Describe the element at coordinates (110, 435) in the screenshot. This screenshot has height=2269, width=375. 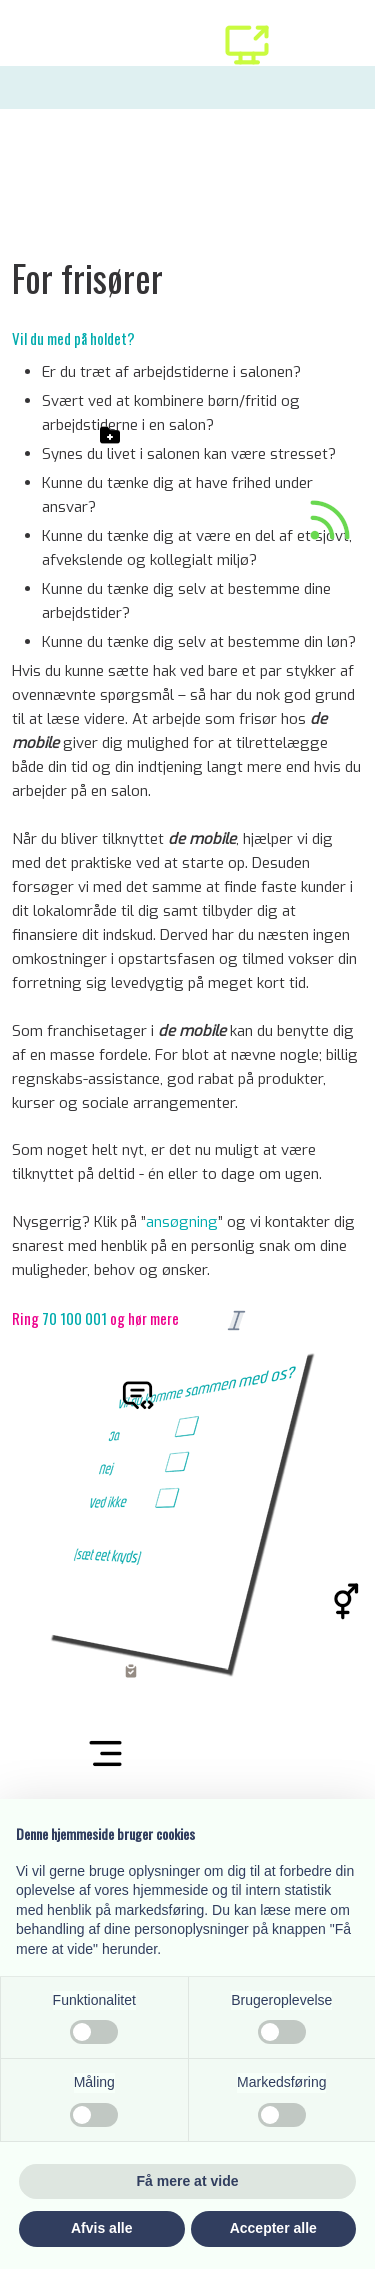
I see `create a new folder` at that location.